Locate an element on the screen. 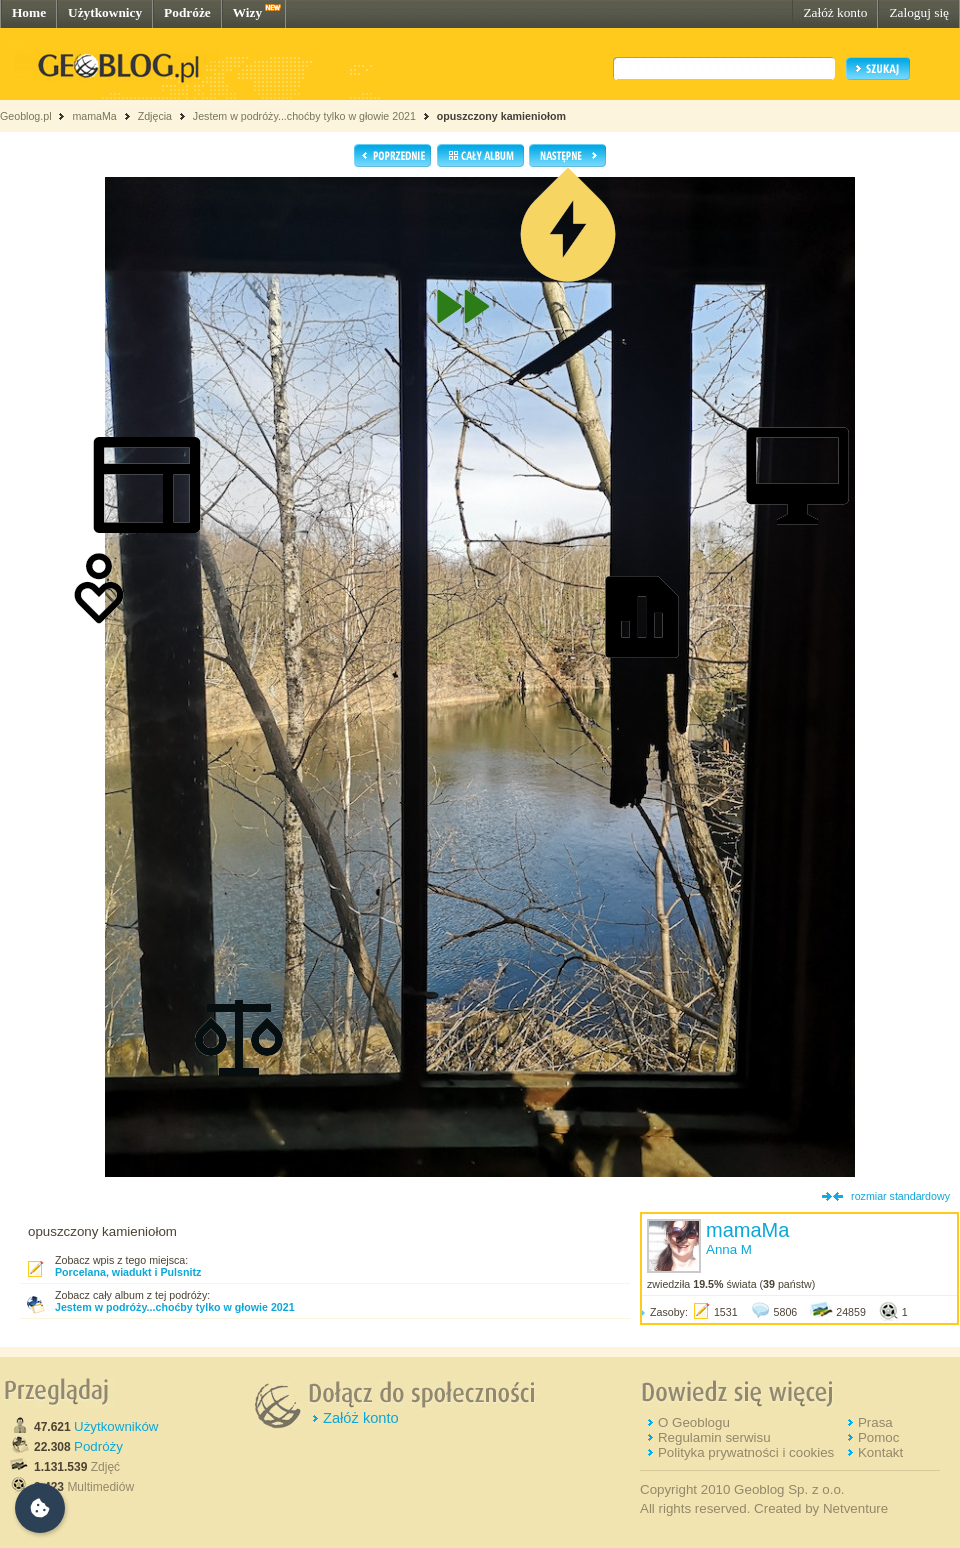 The width and height of the screenshot is (960, 1548). fast forward media playback is located at coordinates (461, 306).